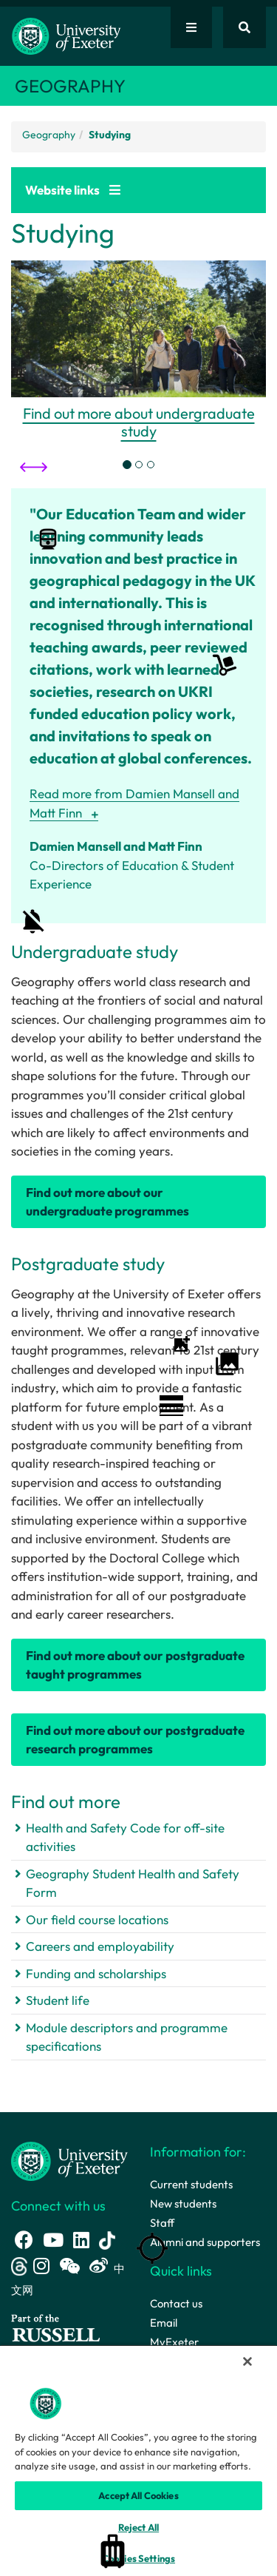 Image resolution: width=277 pixels, height=2576 pixels. Describe the element at coordinates (182, 1344) in the screenshot. I see `add a new photo to your gallery` at that location.